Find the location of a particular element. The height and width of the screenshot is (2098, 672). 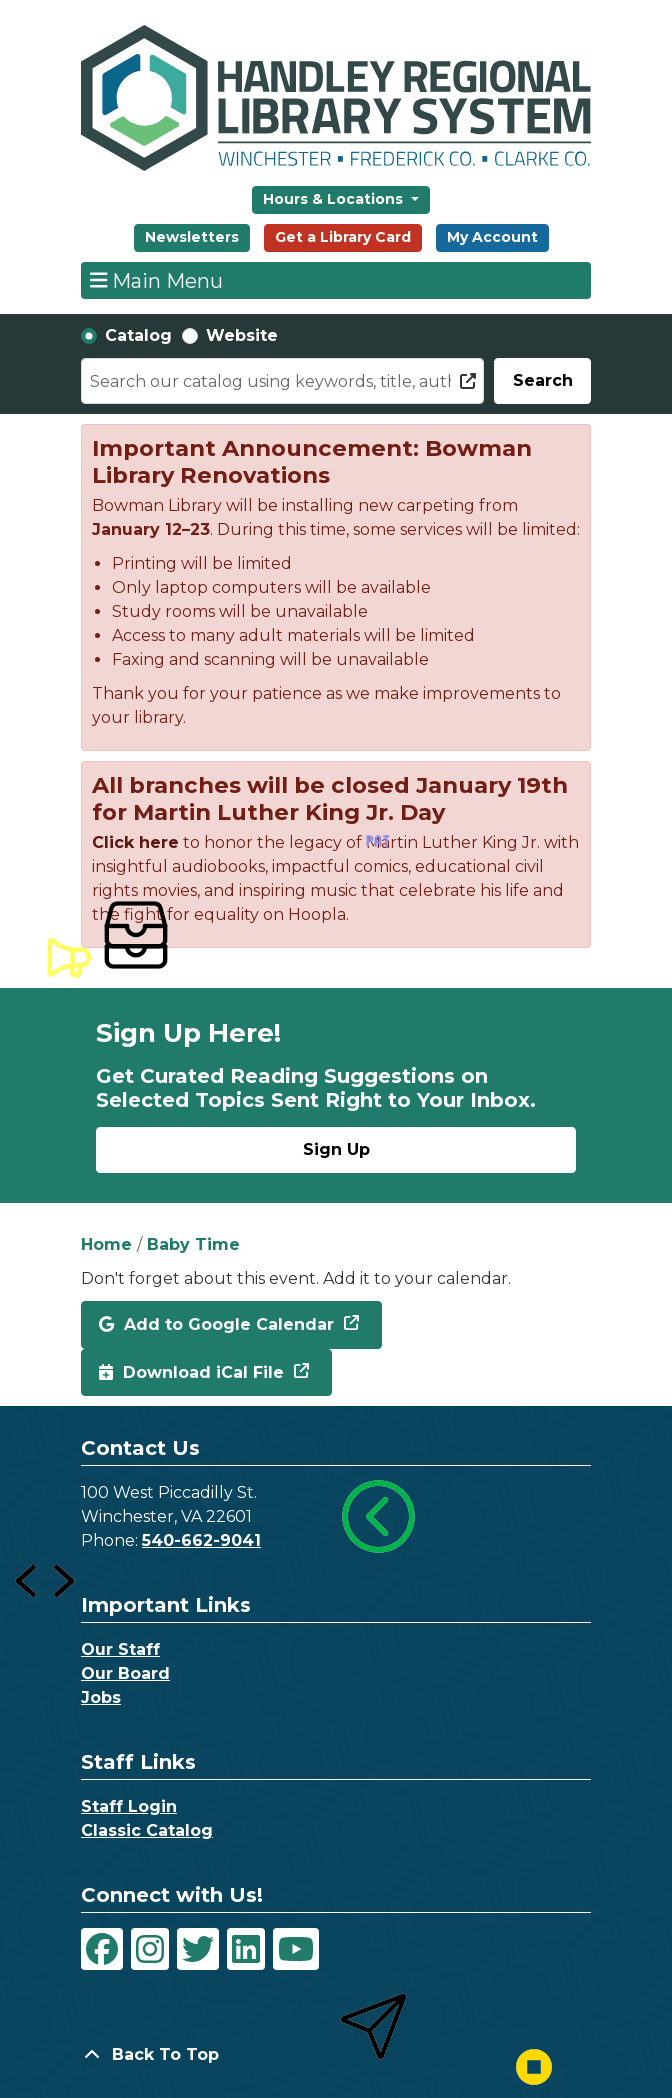

send a message is located at coordinates (373, 2026).